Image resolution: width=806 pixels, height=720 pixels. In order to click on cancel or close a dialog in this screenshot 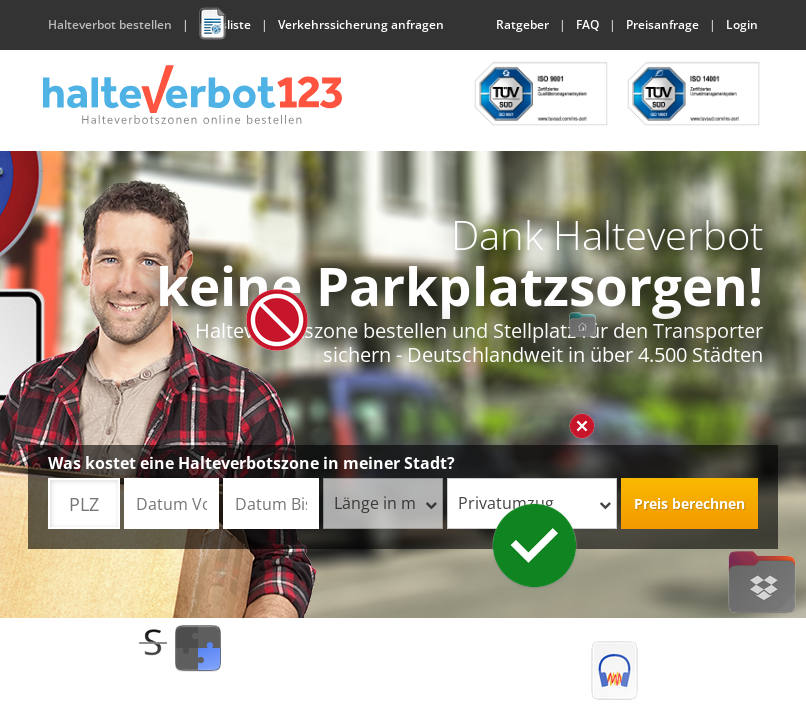, I will do `click(582, 426)`.